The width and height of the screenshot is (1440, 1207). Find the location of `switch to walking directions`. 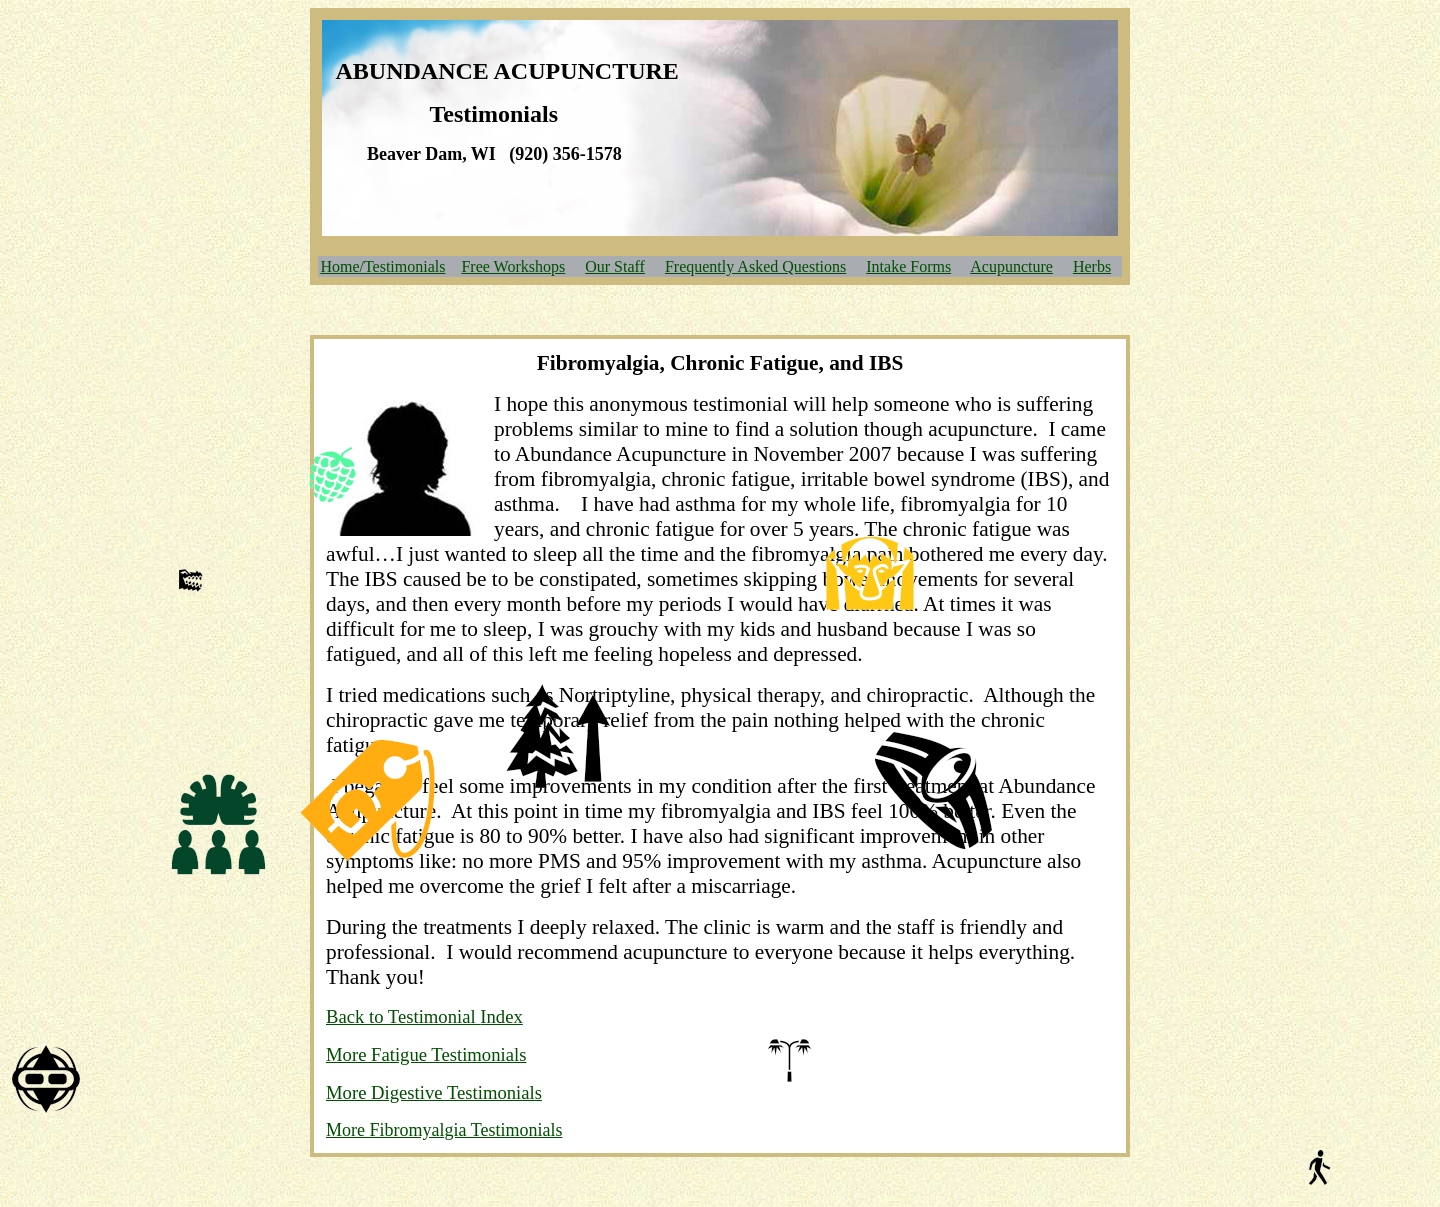

switch to walking directions is located at coordinates (1319, 1167).